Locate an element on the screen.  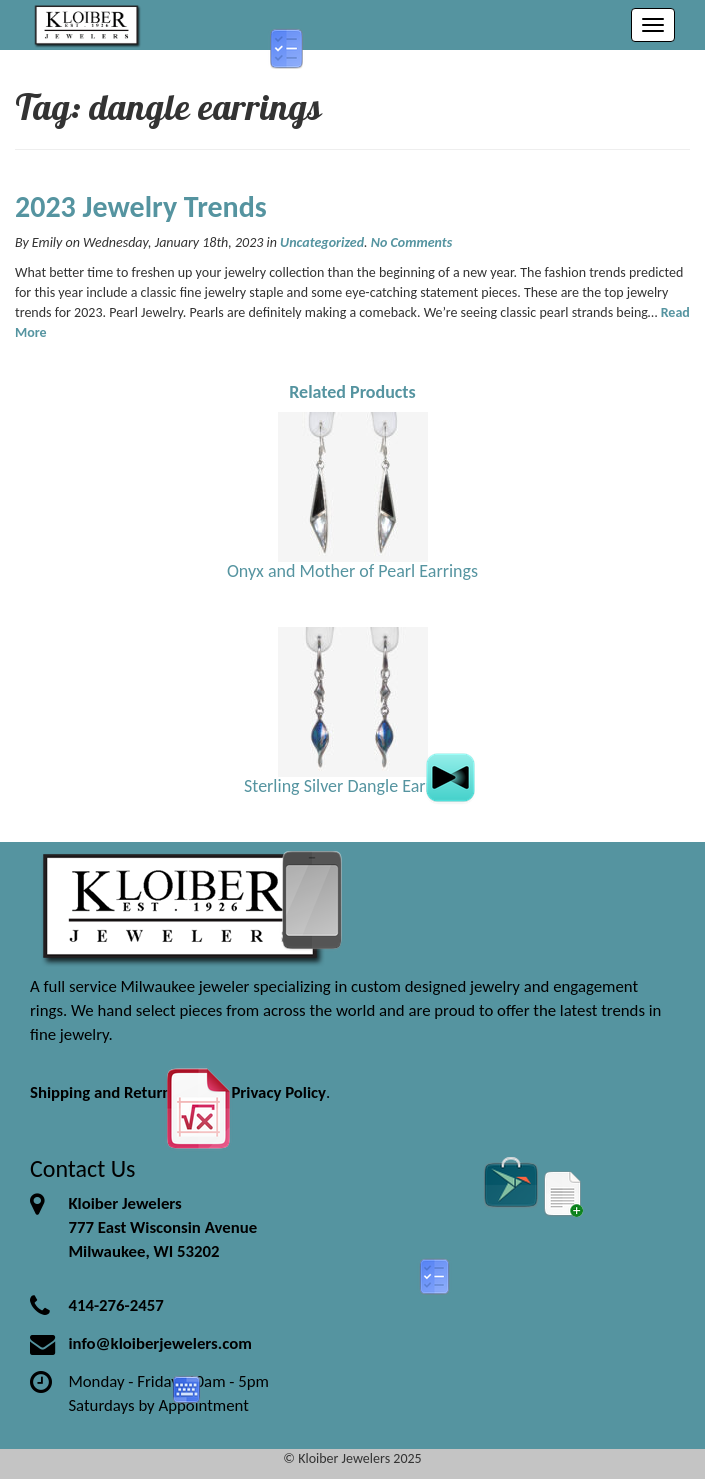
open the snap store to browse and install apps is located at coordinates (511, 1185).